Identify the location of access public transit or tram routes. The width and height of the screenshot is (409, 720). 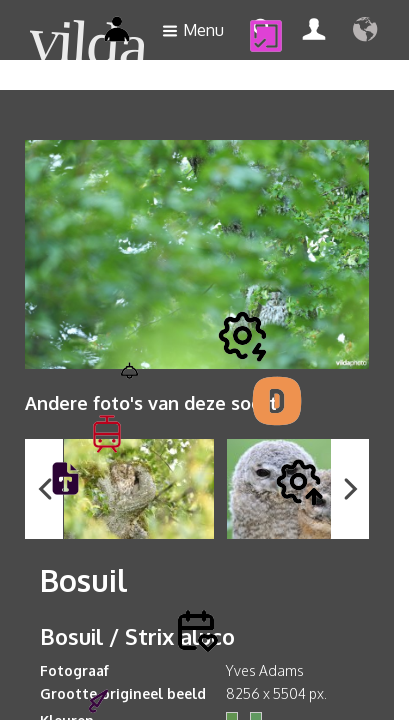
(107, 434).